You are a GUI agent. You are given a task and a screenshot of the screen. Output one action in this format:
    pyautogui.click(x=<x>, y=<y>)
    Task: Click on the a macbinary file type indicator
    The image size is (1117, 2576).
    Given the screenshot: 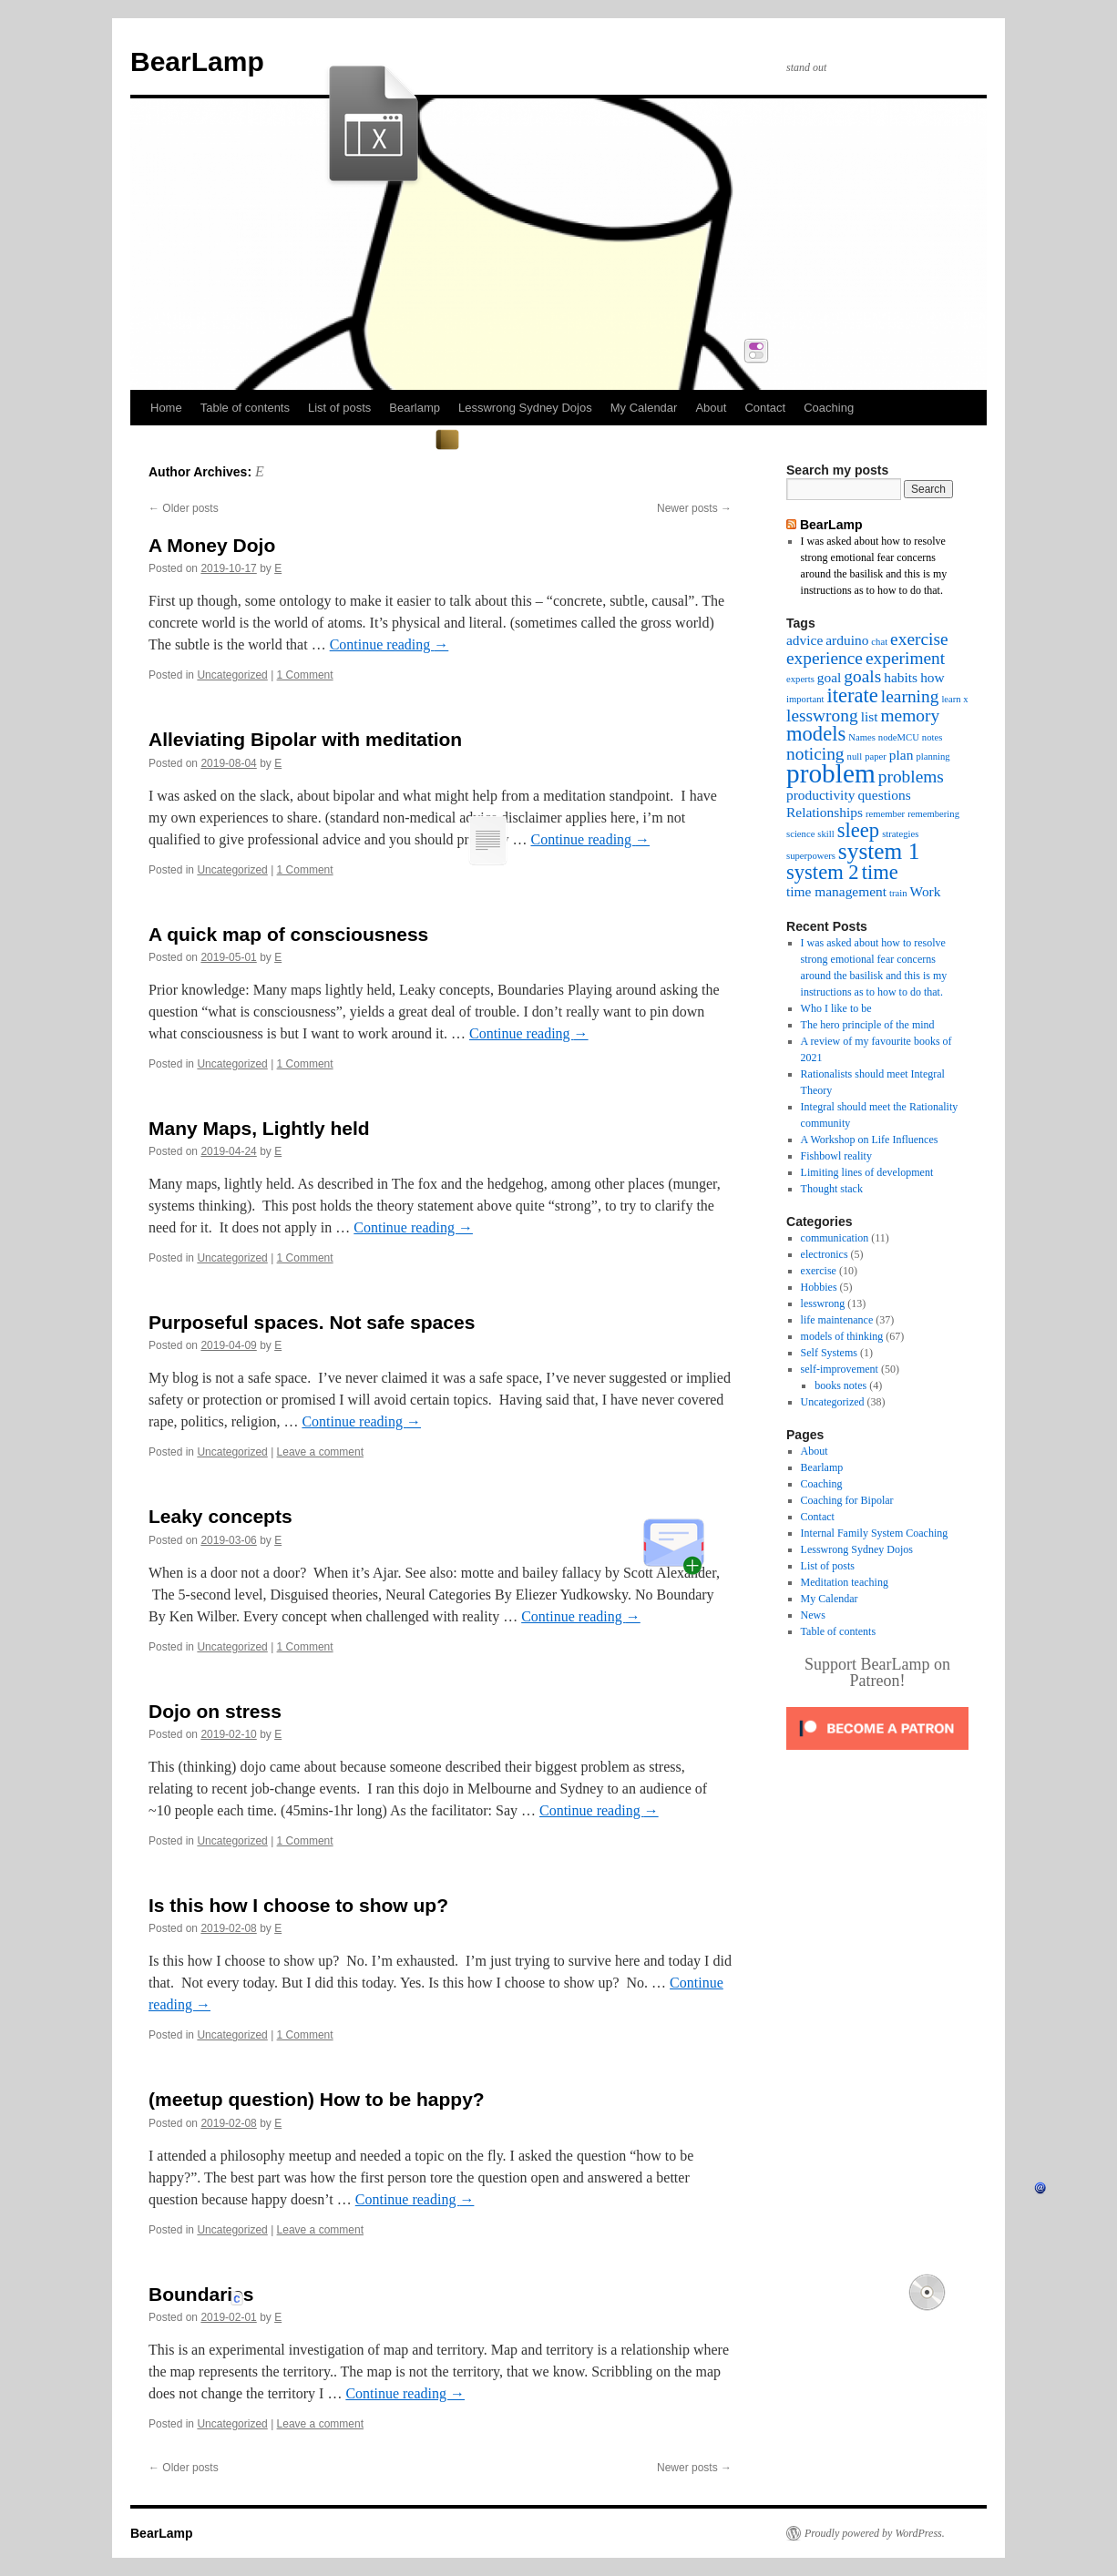 What is the action you would take?
    pyautogui.click(x=374, y=126)
    